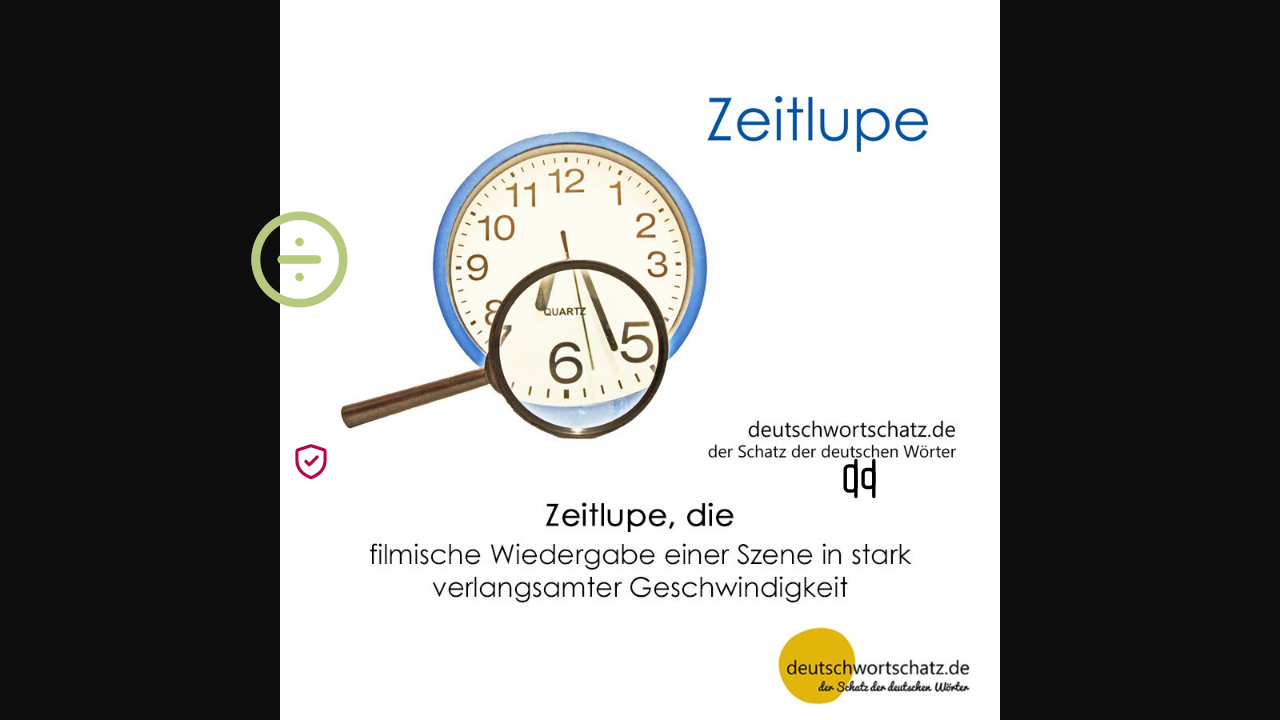 The width and height of the screenshot is (1280, 720). Describe the element at coordinates (299, 259) in the screenshot. I see `perform a division calculation` at that location.